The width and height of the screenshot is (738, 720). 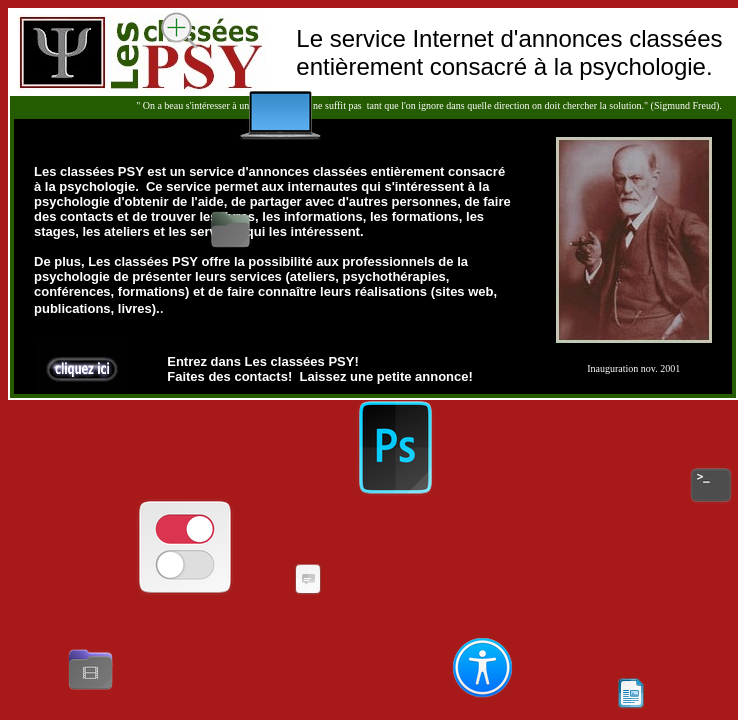 What do you see at coordinates (280, 108) in the screenshot?
I see `macbook air device icon in system preferences` at bounding box center [280, 108].